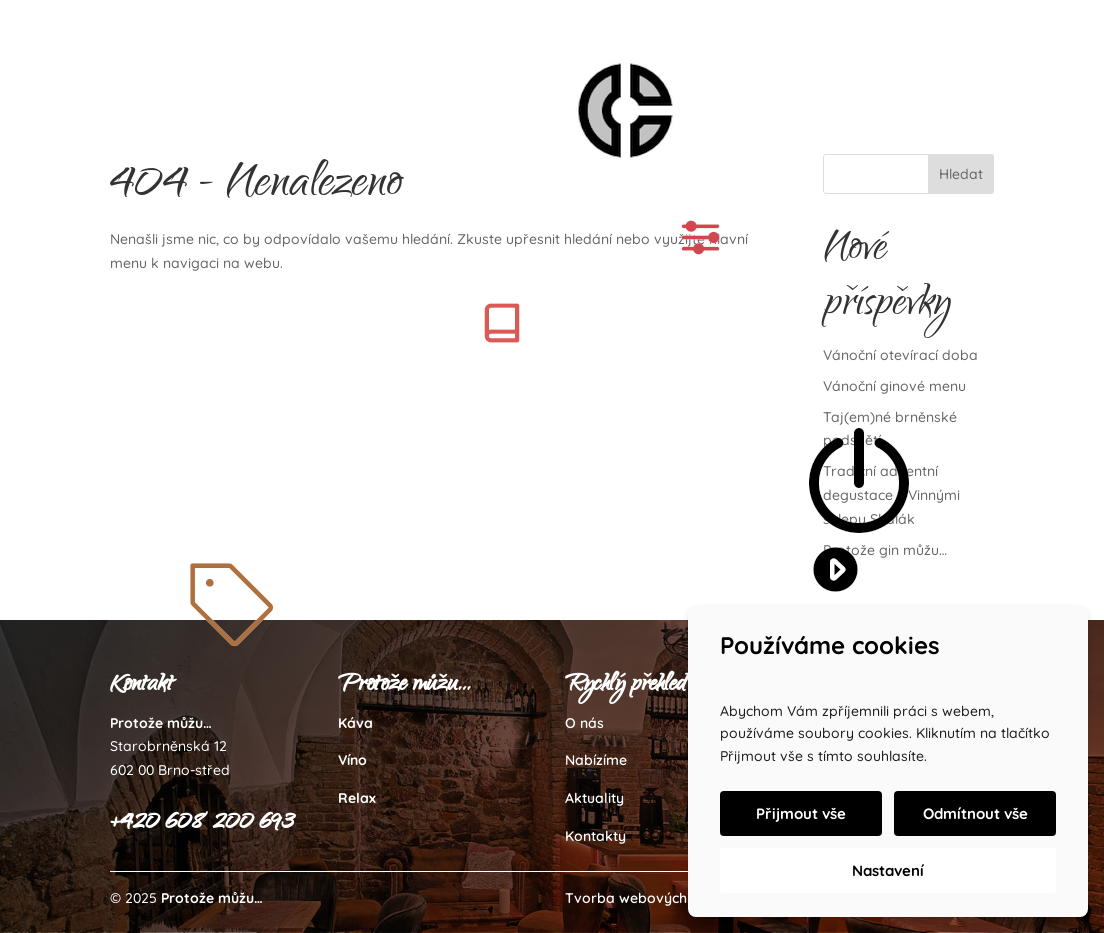 Image resolution: width=1104 pixels, height=933 pixels. What do you see at coordinates (835, 569) in the screenshot?
I see `play media or video content` at bounding box center [835, 569].